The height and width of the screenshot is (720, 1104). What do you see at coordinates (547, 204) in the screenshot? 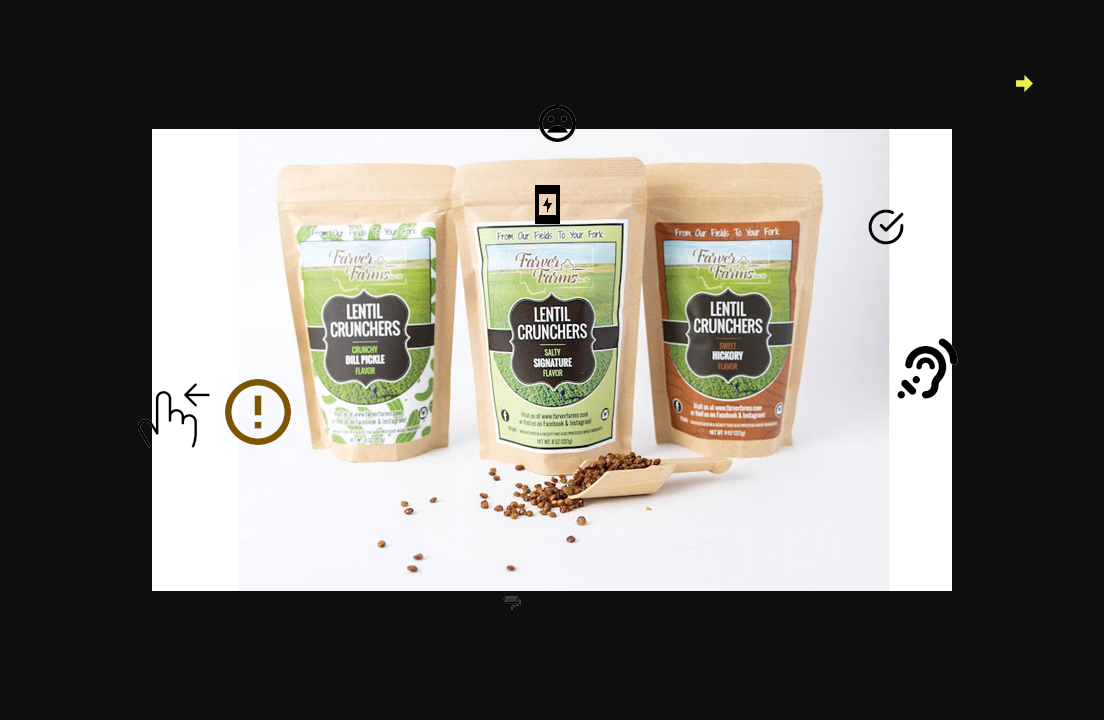
I see `find nearby electric vehicle charging stations` at bounding box center [547, 204].